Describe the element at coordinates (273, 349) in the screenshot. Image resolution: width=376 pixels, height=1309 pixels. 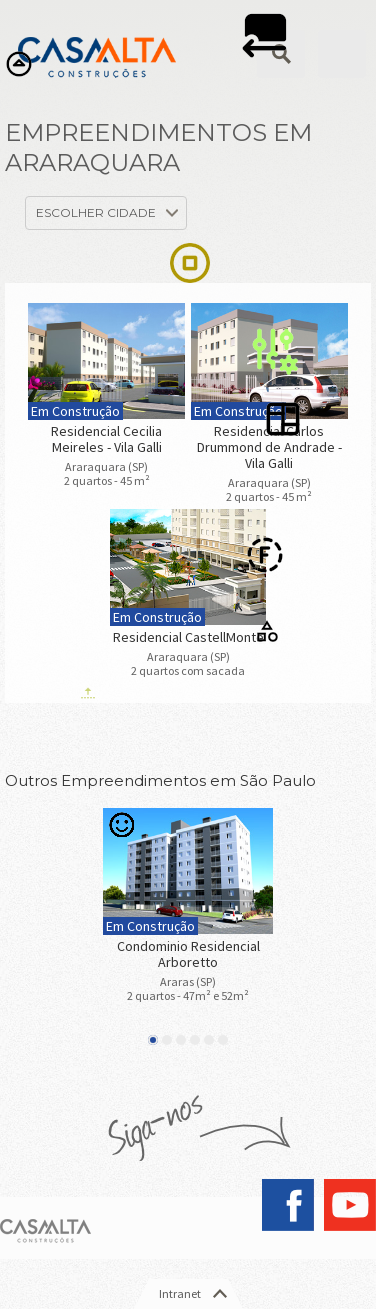
I see `access advanced settings or configuration options` at that location.